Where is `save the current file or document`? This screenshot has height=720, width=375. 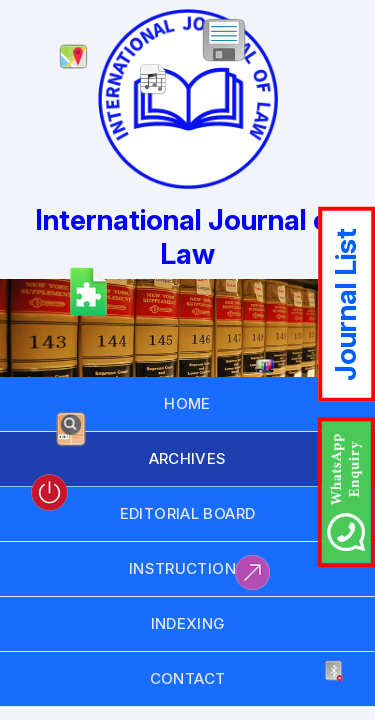 save the current file or document is located at coordinates (224, 40).